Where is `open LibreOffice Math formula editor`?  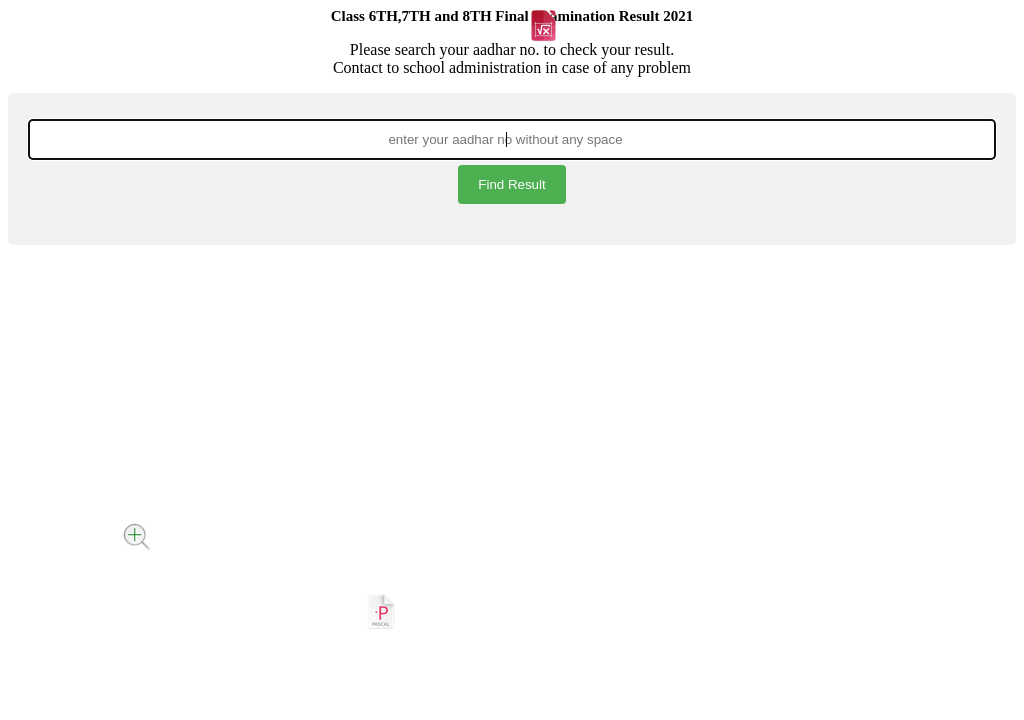
open LibreOffice Math formula editor is located at coordinates (543, 25).